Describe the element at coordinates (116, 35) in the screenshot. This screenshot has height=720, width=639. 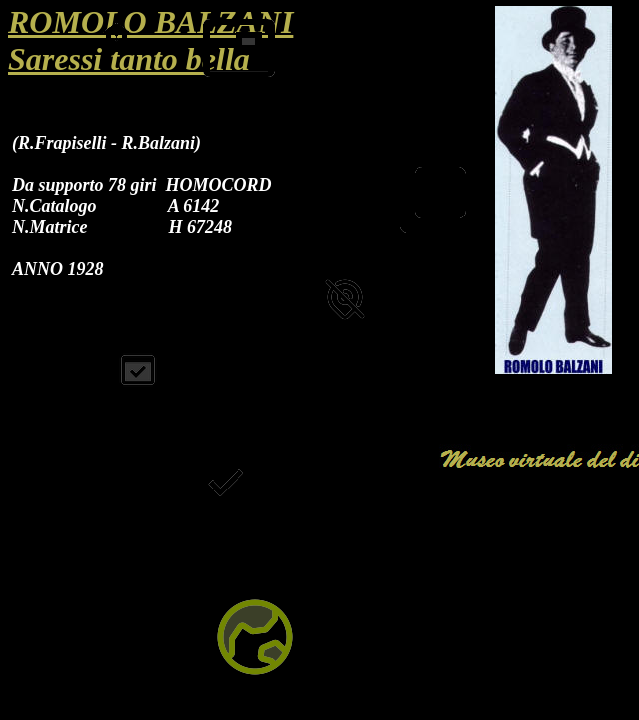
I see `view nearby museums on the map` at that location.